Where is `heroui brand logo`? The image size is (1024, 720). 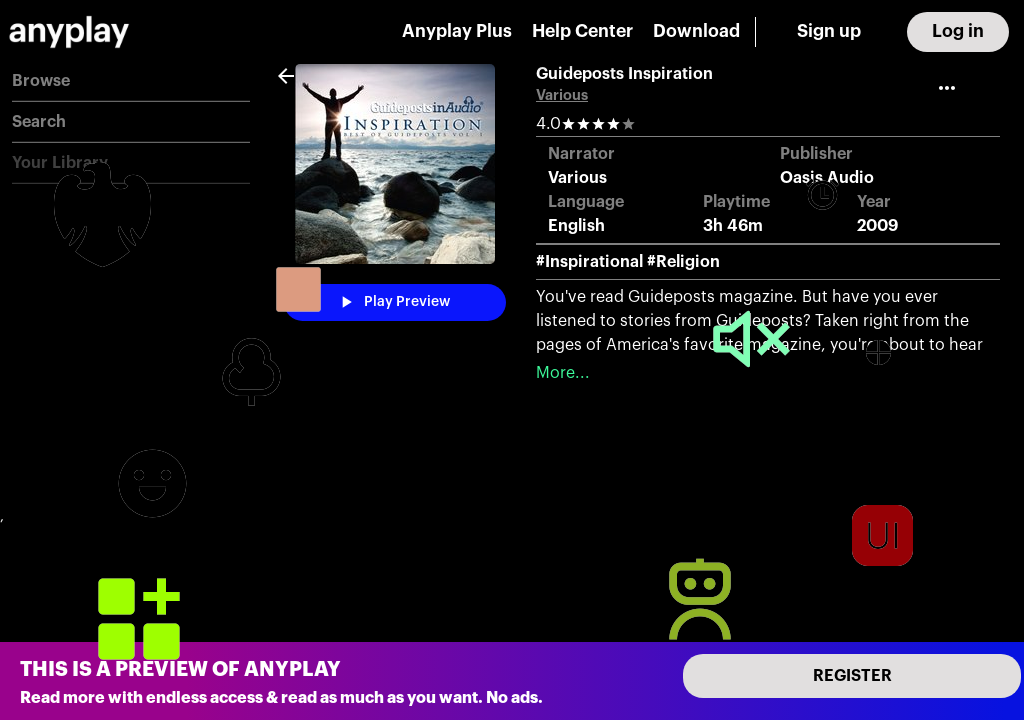 heroui brand logo is located at coordinates (882, 535).